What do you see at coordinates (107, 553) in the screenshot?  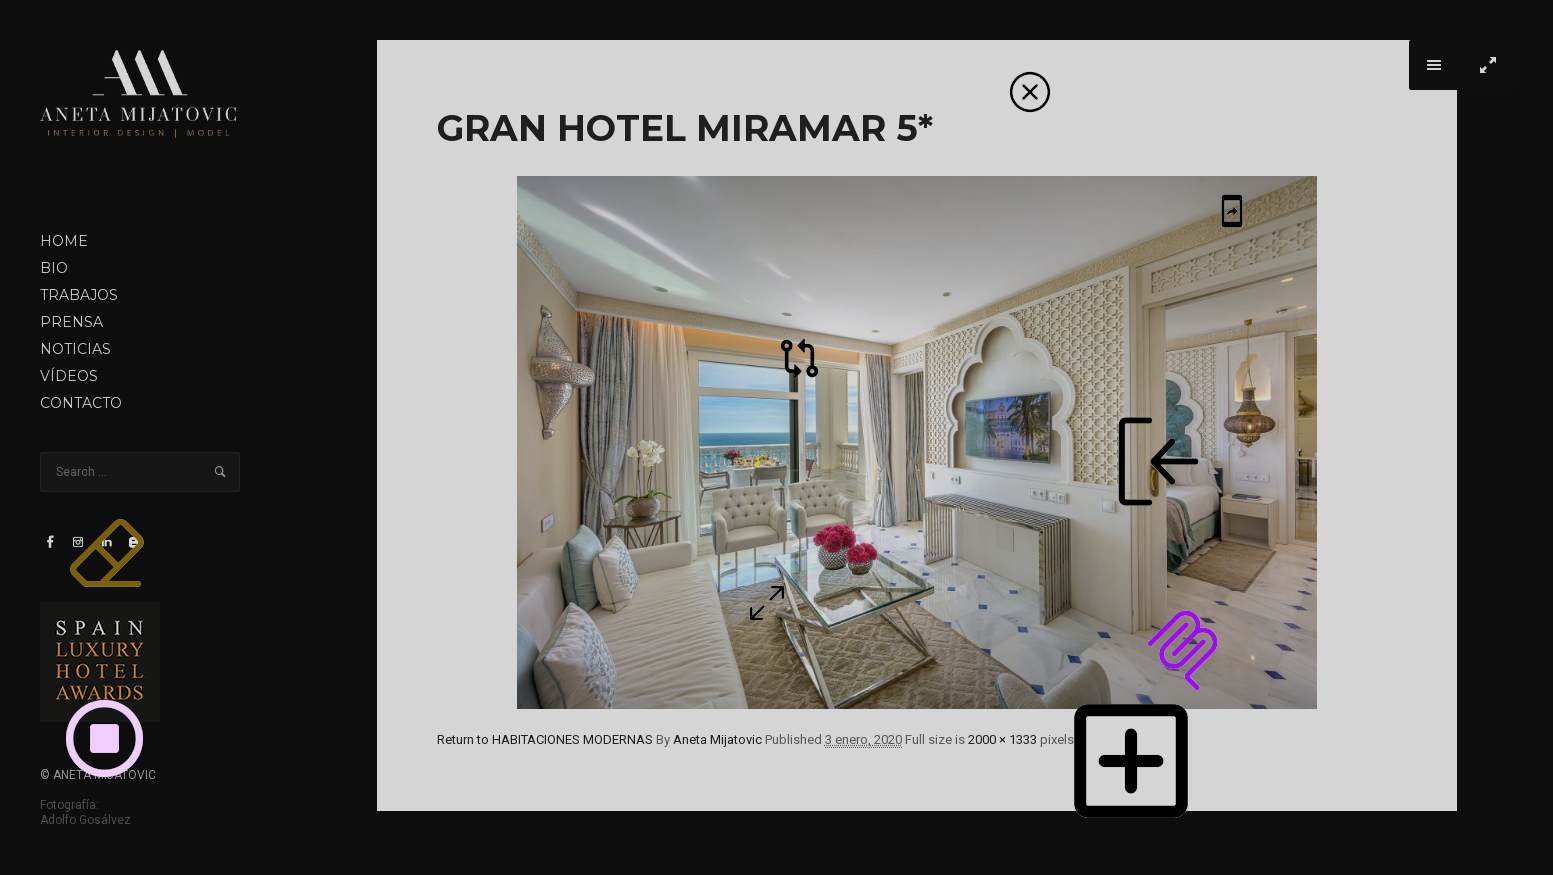 I see `erase or clear content` at bounding box center [107, 553].